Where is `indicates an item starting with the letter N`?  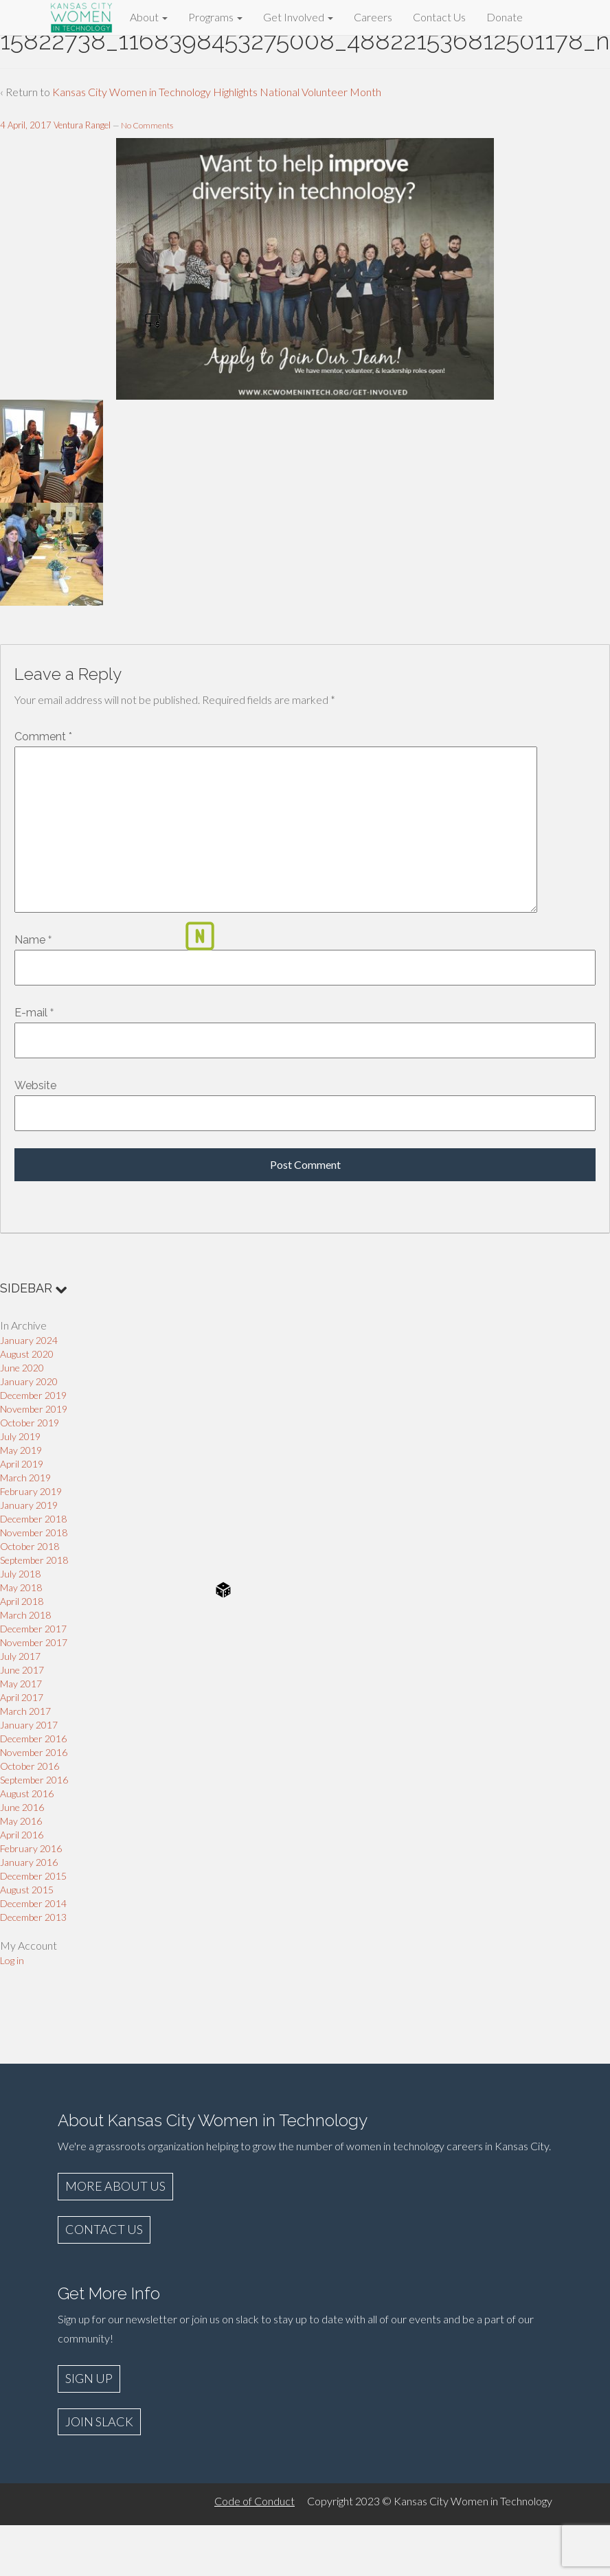 indicates an item starting with the letter N is located at coordinates (200, 936).